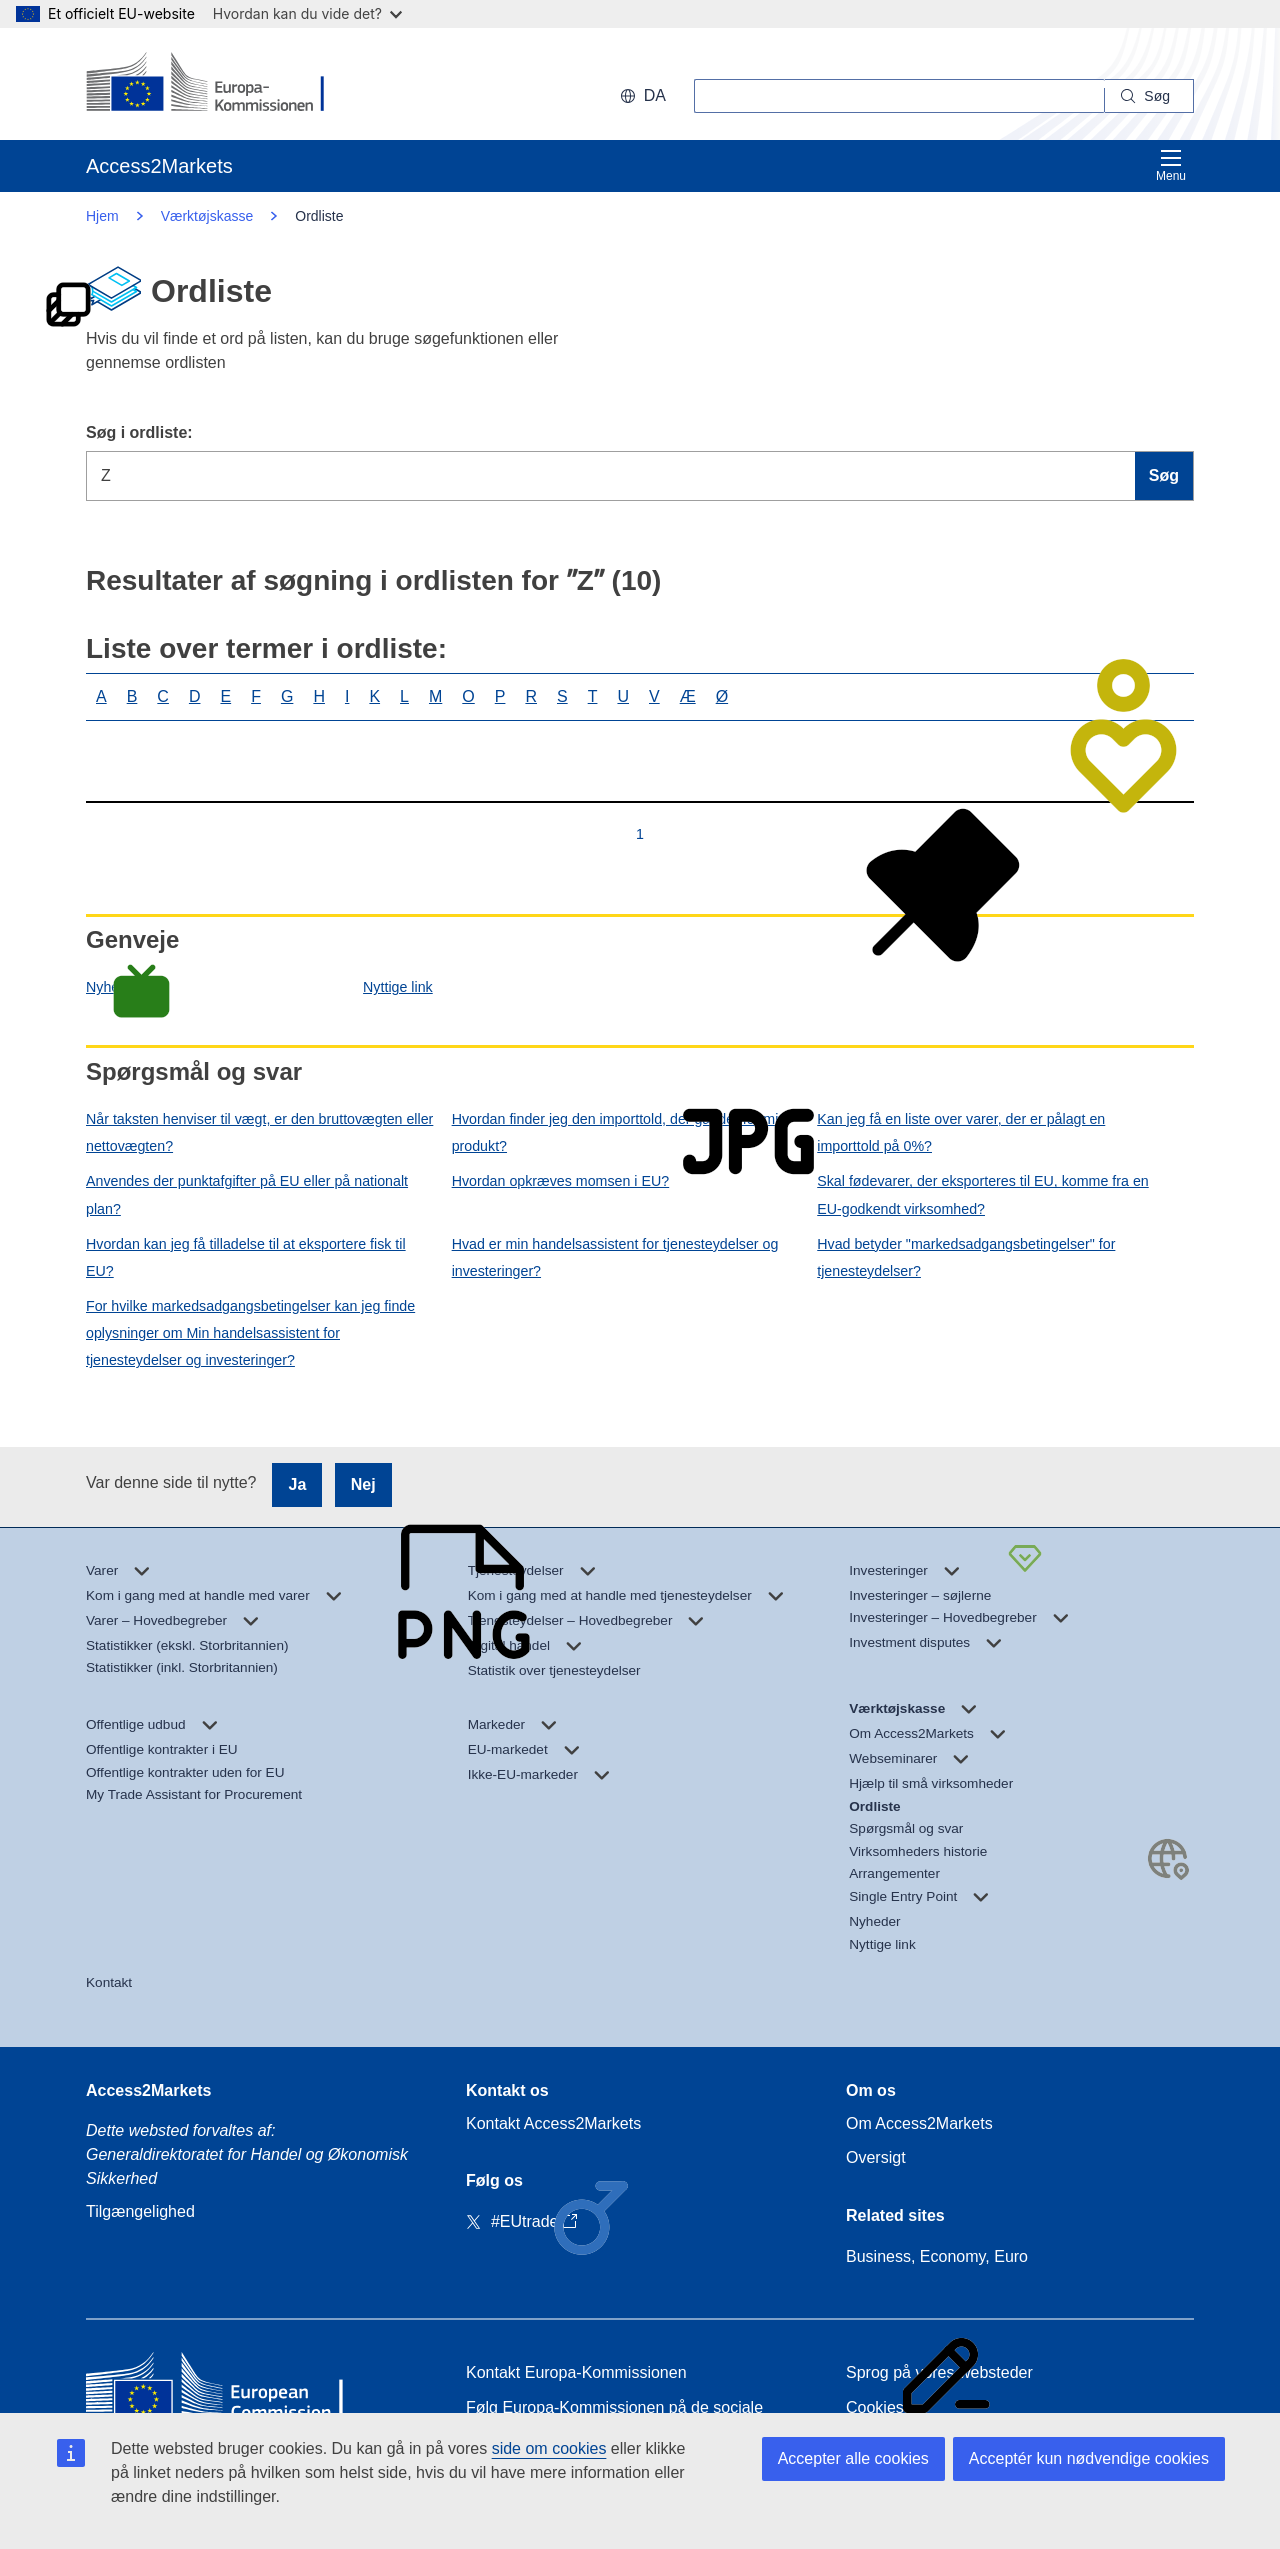 This screenshot has height=2549, width=1280. I want to click on open my oppo account or services, so click(1025, 1557).